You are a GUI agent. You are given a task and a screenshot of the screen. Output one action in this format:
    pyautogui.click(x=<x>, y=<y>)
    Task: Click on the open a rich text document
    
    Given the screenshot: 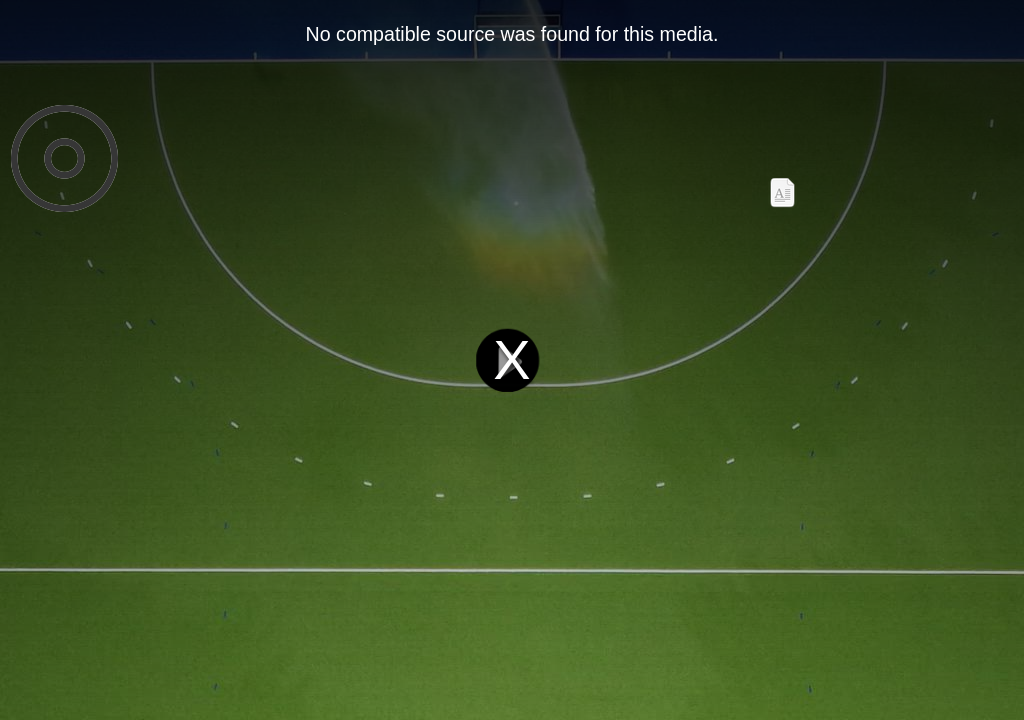 What is the action you would take?
    pyautogui.click(x=782, y=192)
    